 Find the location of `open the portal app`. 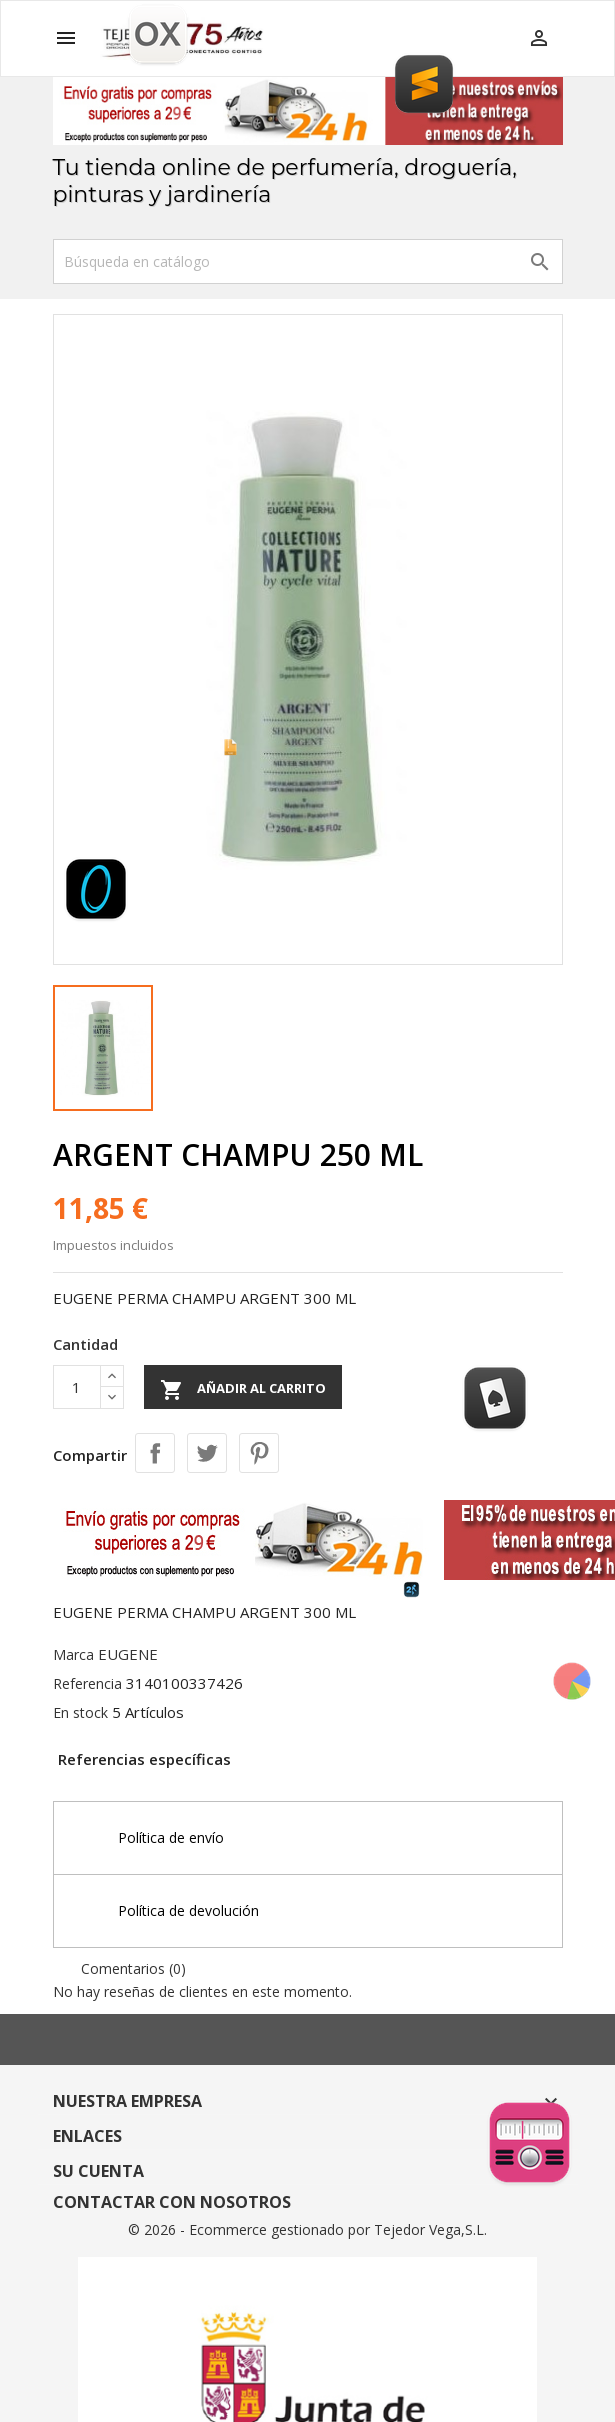

open the portal app is located at coordinates (96, 889).